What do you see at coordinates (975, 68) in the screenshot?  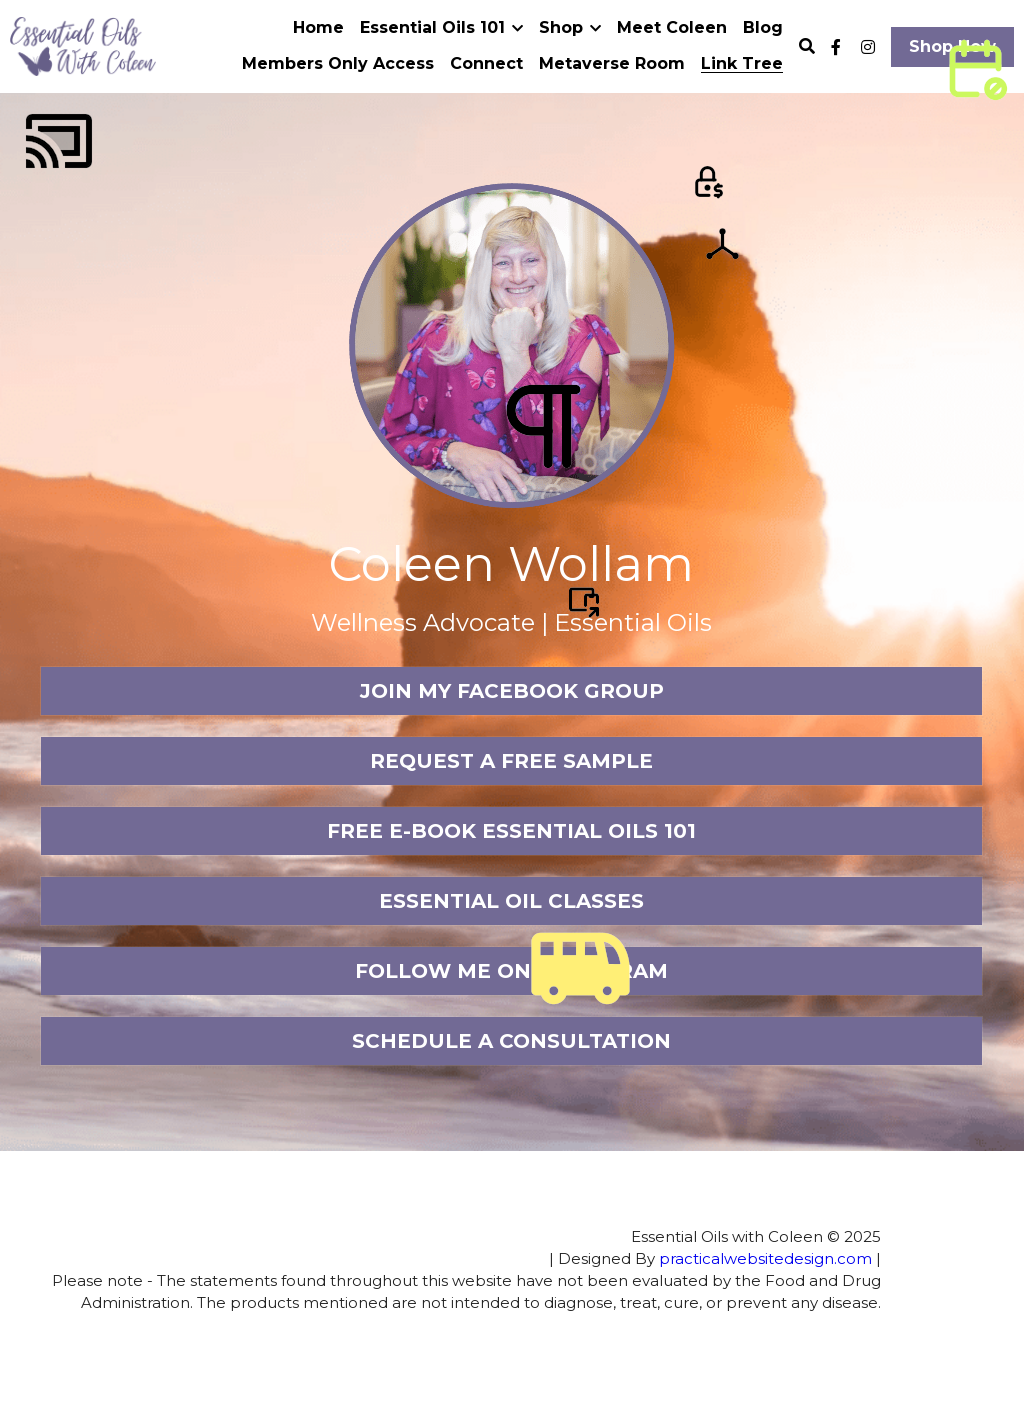 I see `cancel a scheduled event` at bounding box center [975, 68].